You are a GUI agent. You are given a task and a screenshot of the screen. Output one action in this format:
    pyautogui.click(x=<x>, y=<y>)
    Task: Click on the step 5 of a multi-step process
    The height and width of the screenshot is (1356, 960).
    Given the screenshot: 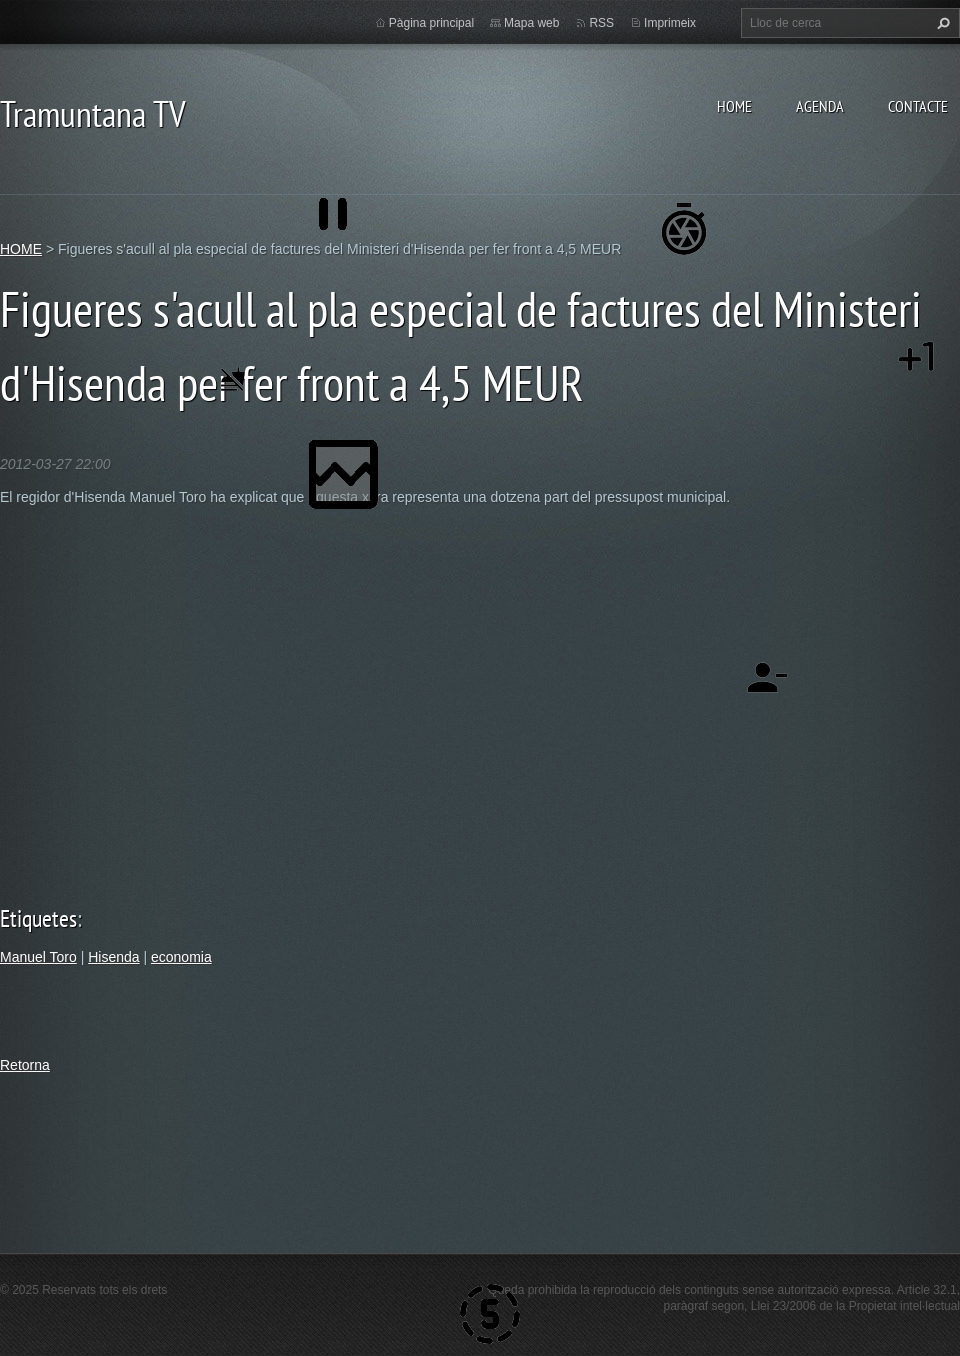 What is the action you would take?
    pyautogui.click(x=490, y=1314)
    